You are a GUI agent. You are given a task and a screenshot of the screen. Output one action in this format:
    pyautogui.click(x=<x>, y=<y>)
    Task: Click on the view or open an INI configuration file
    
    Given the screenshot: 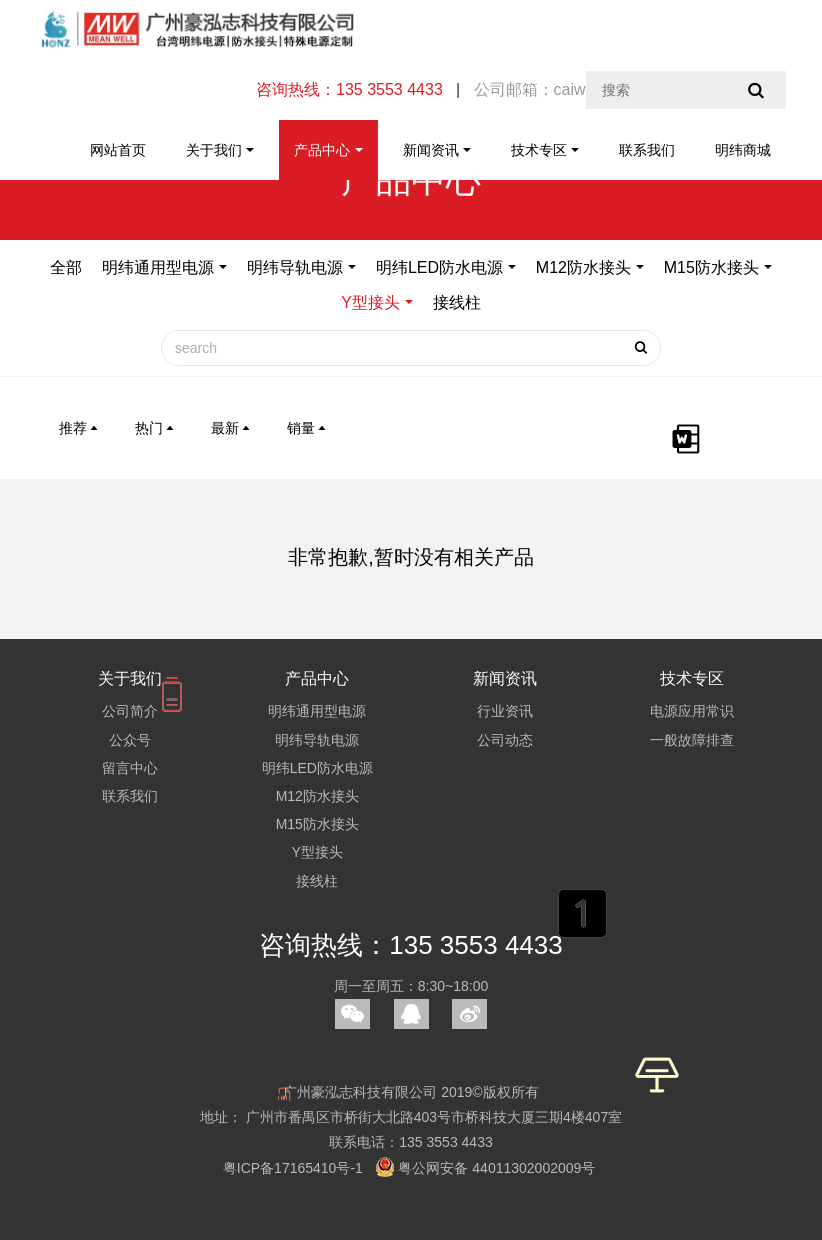 What is the action you would take?
    pyautogui.click(x=284, y=1094)
    